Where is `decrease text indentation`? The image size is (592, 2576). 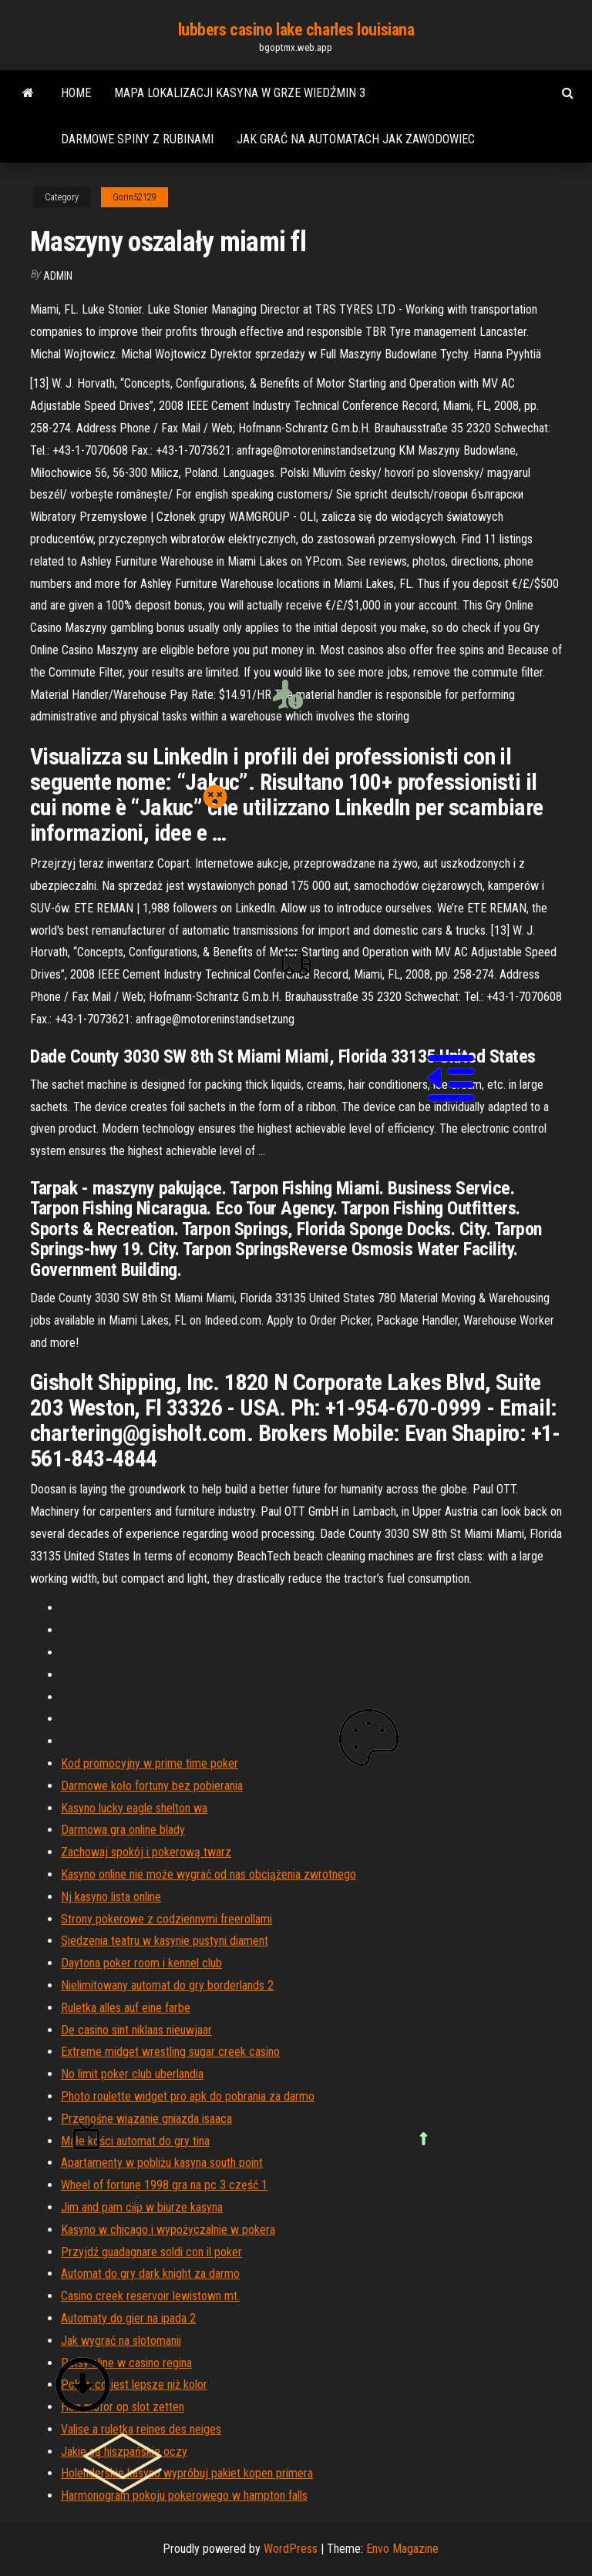
decrease text indentation is located at coordinates (451, 1078).